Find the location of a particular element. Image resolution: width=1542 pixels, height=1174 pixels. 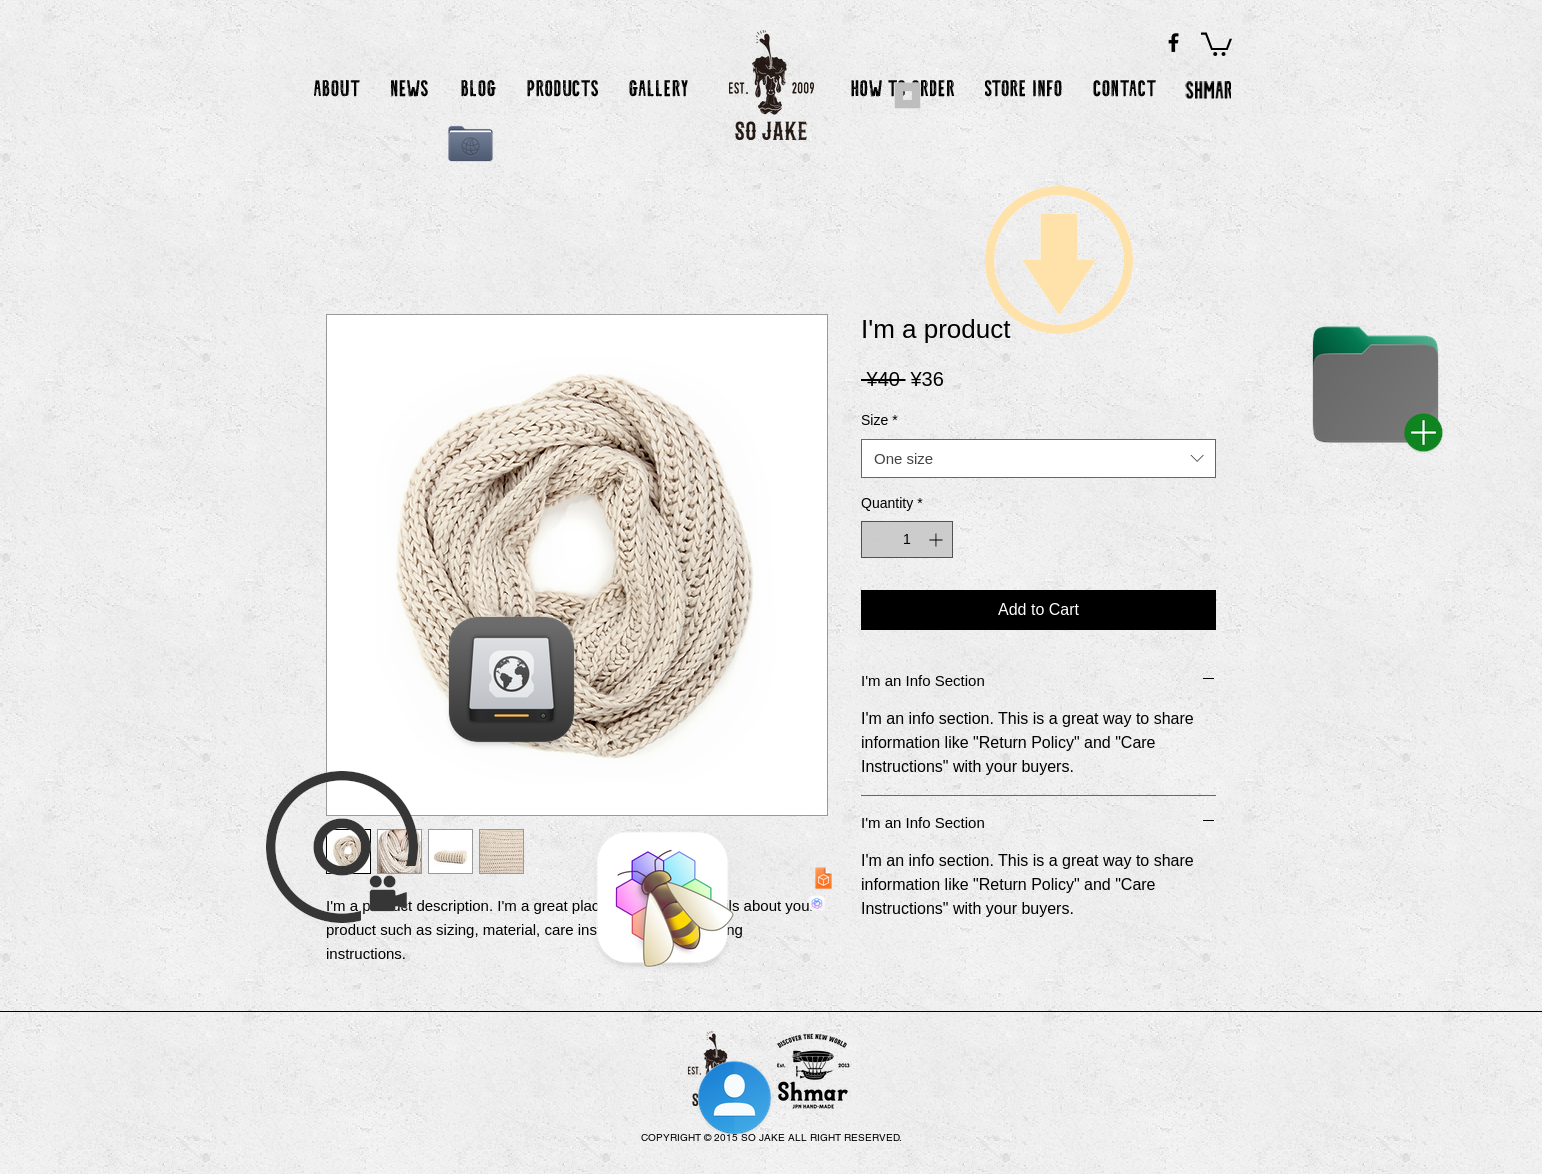

view user profile information is located at coordinates (734, 1097).